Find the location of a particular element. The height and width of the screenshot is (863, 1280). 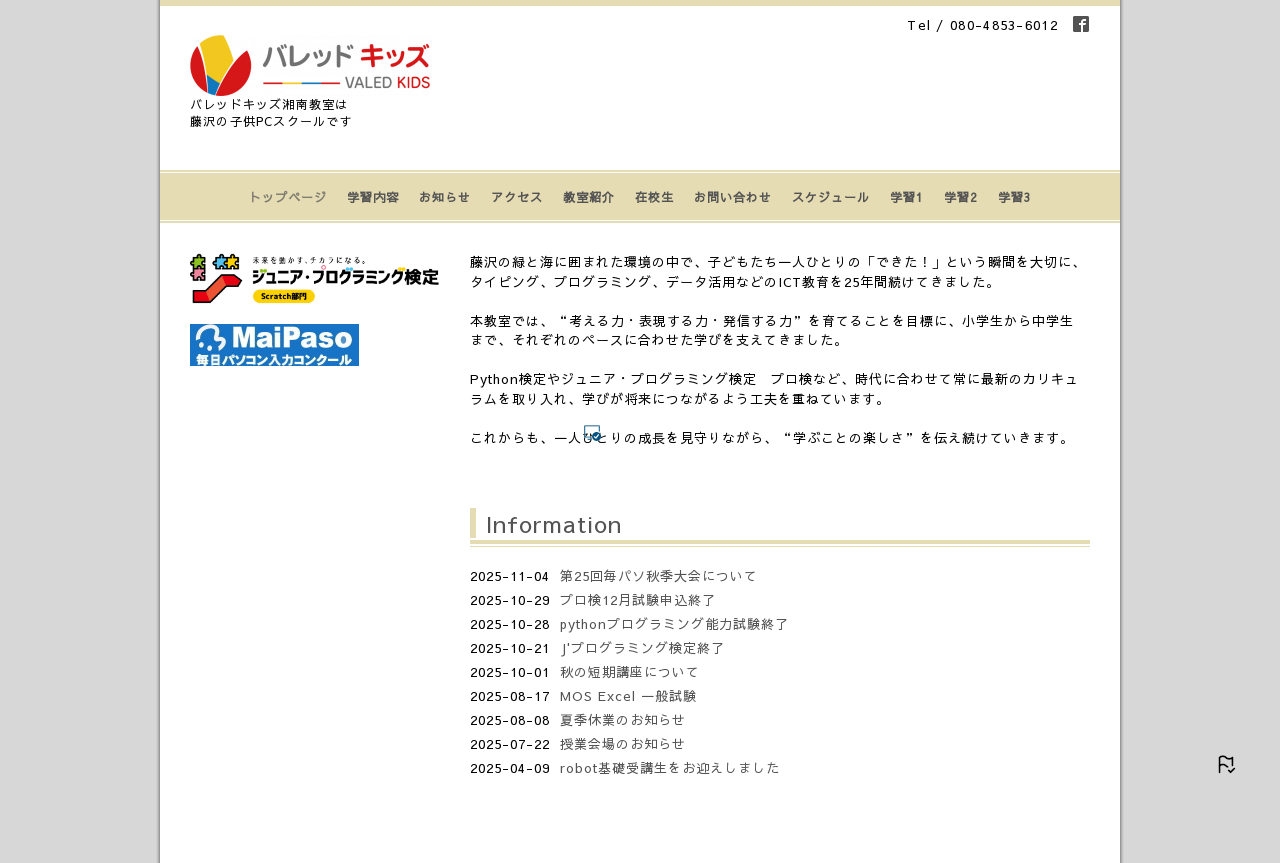

mark task or item as complete is located at coordinates (1226, 764).